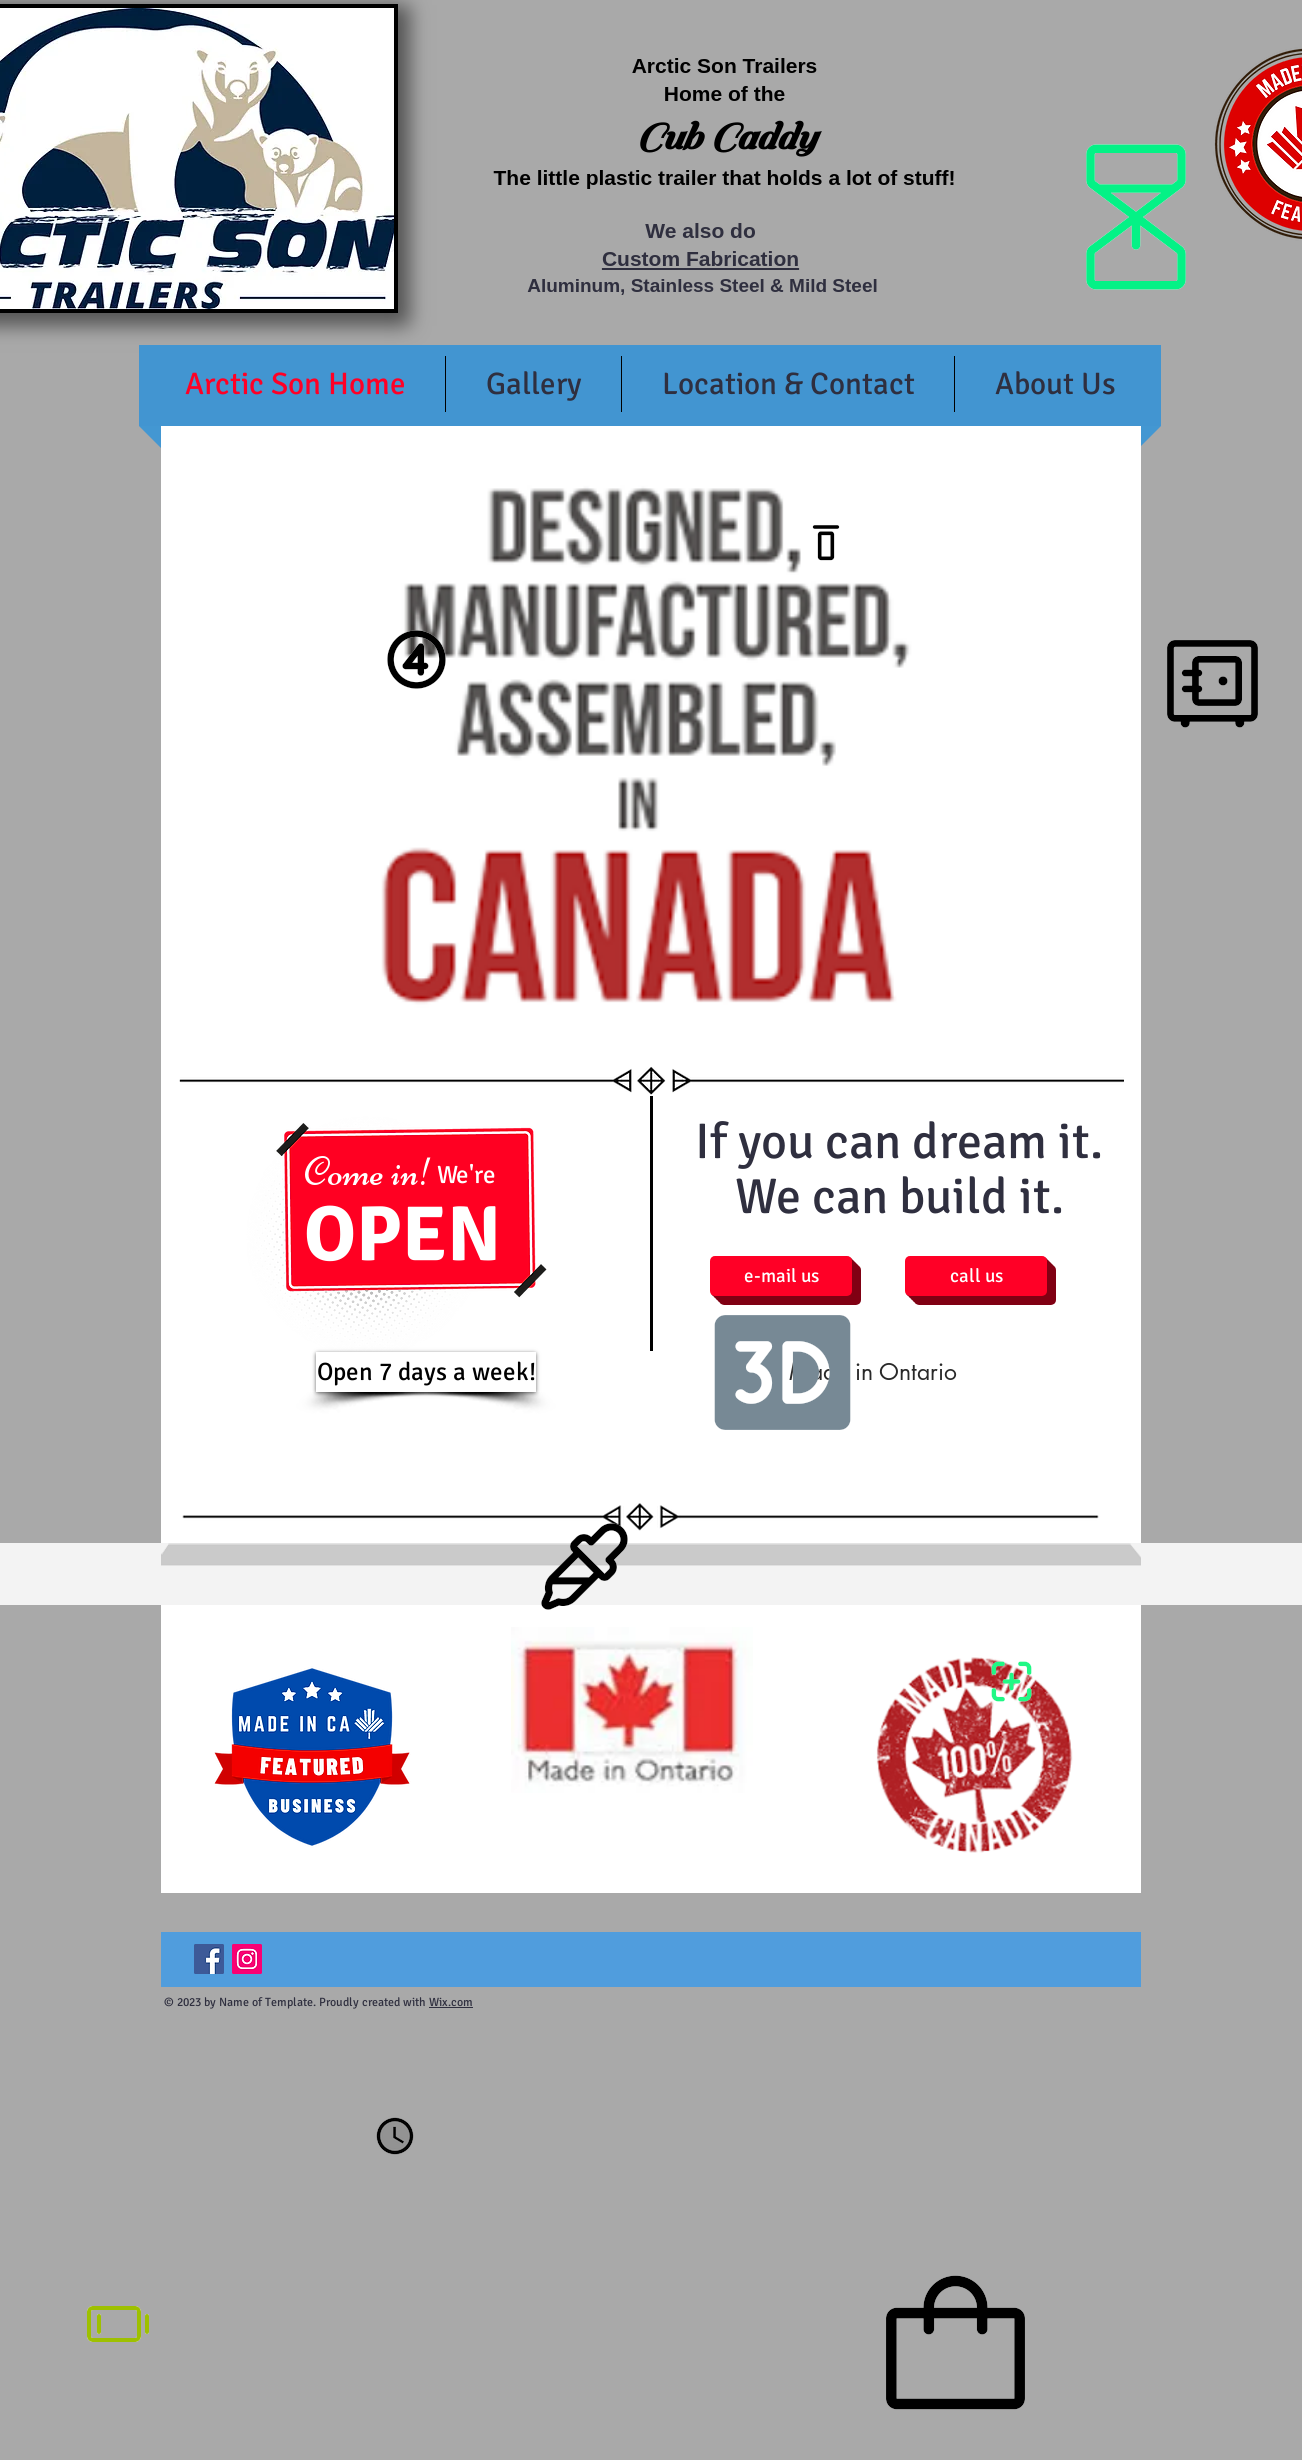 This screenshot has width=1302, height=2460. What do you see at coordinates (826, 542) in the screenshot?
I see `align selected element to the top` at bounding box center [826, 542].